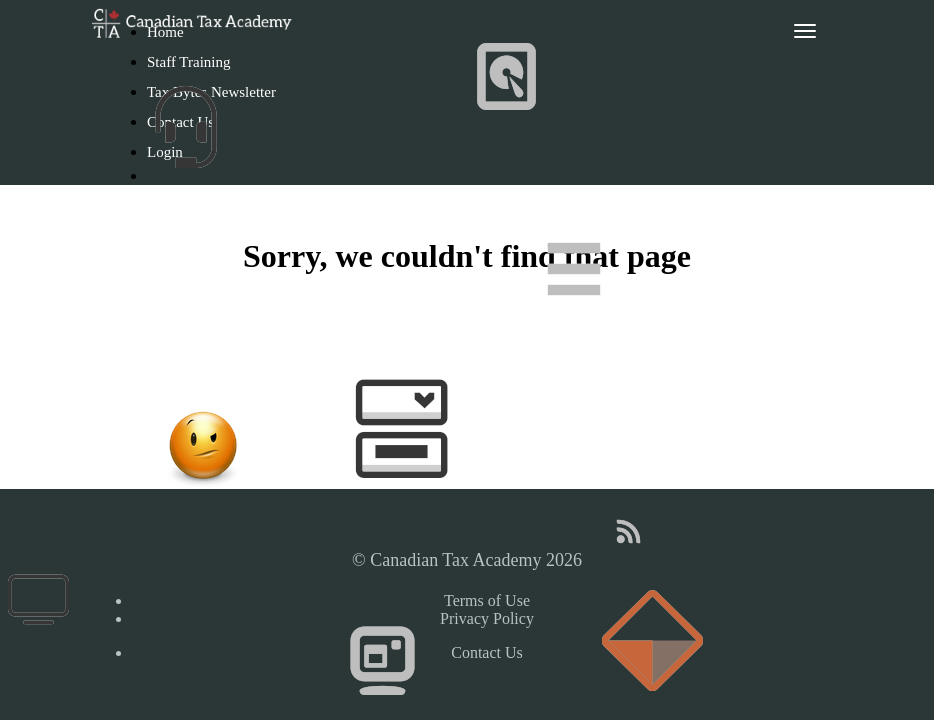 This screenshot has height=720, width=934. Describe the element at coordinates (38, 597) in the screenshot. I see `access display settings` at that location.